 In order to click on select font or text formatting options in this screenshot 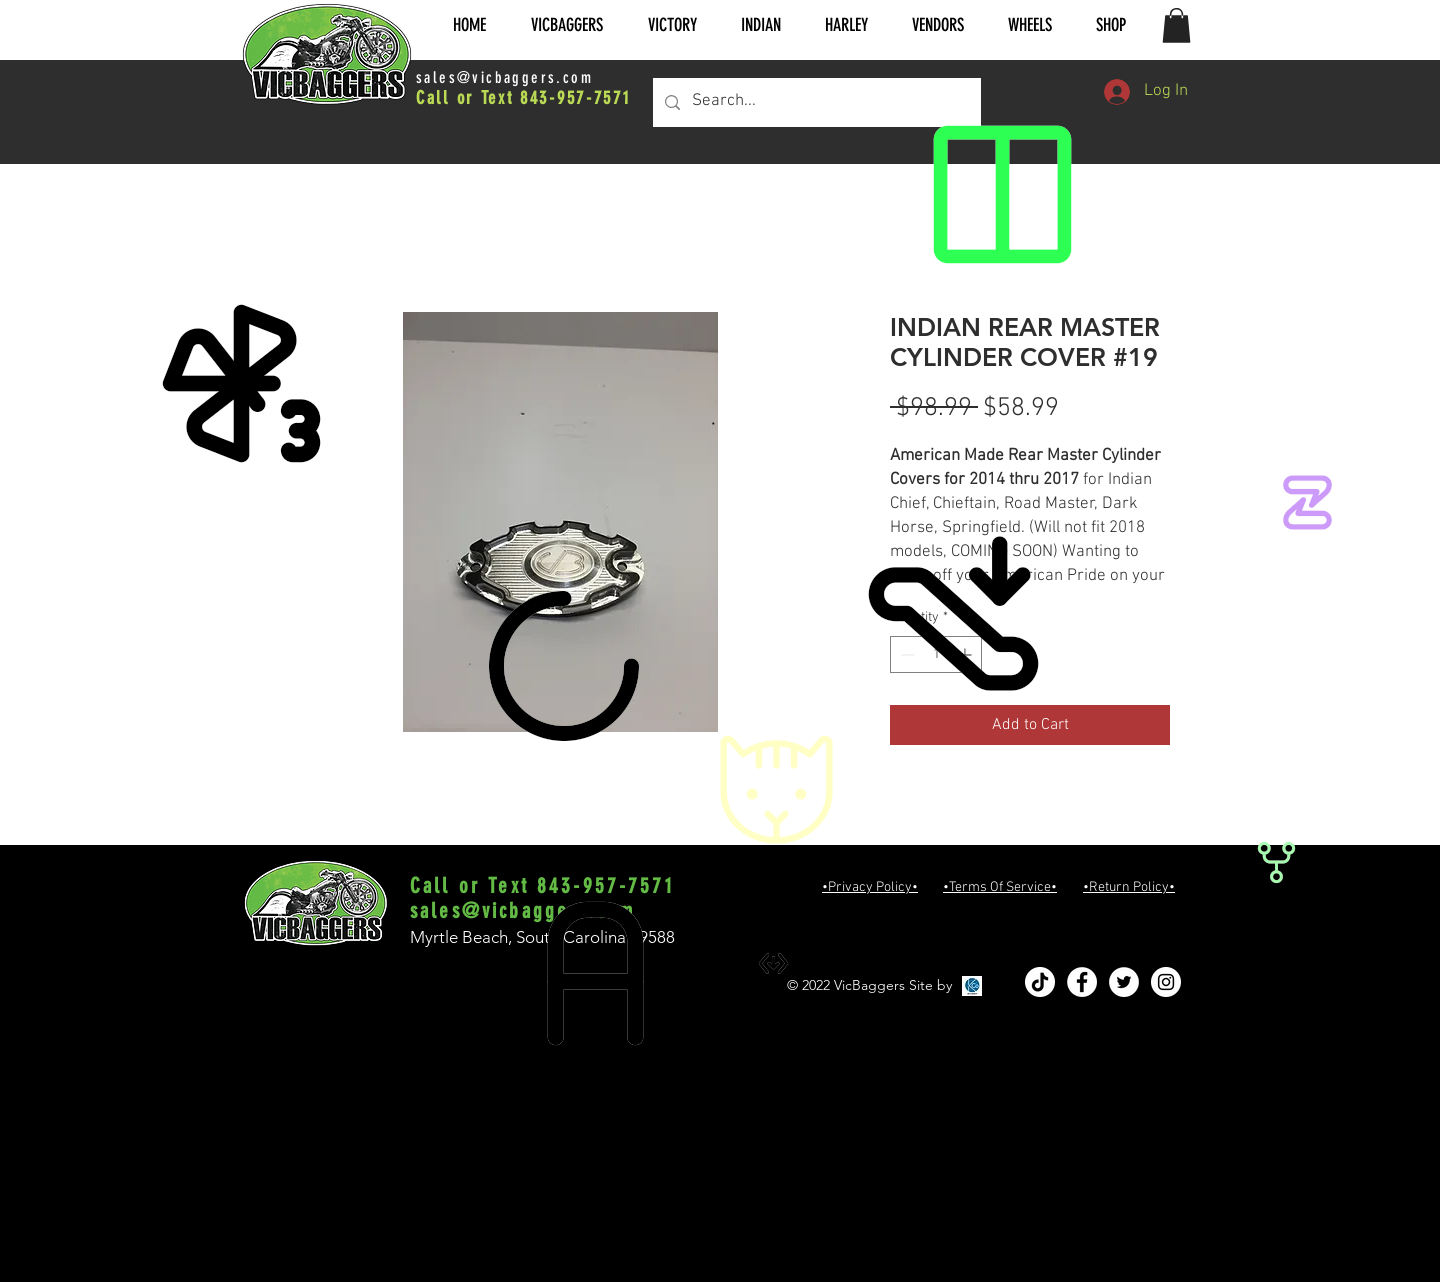, I will do `click(595, 973)`.